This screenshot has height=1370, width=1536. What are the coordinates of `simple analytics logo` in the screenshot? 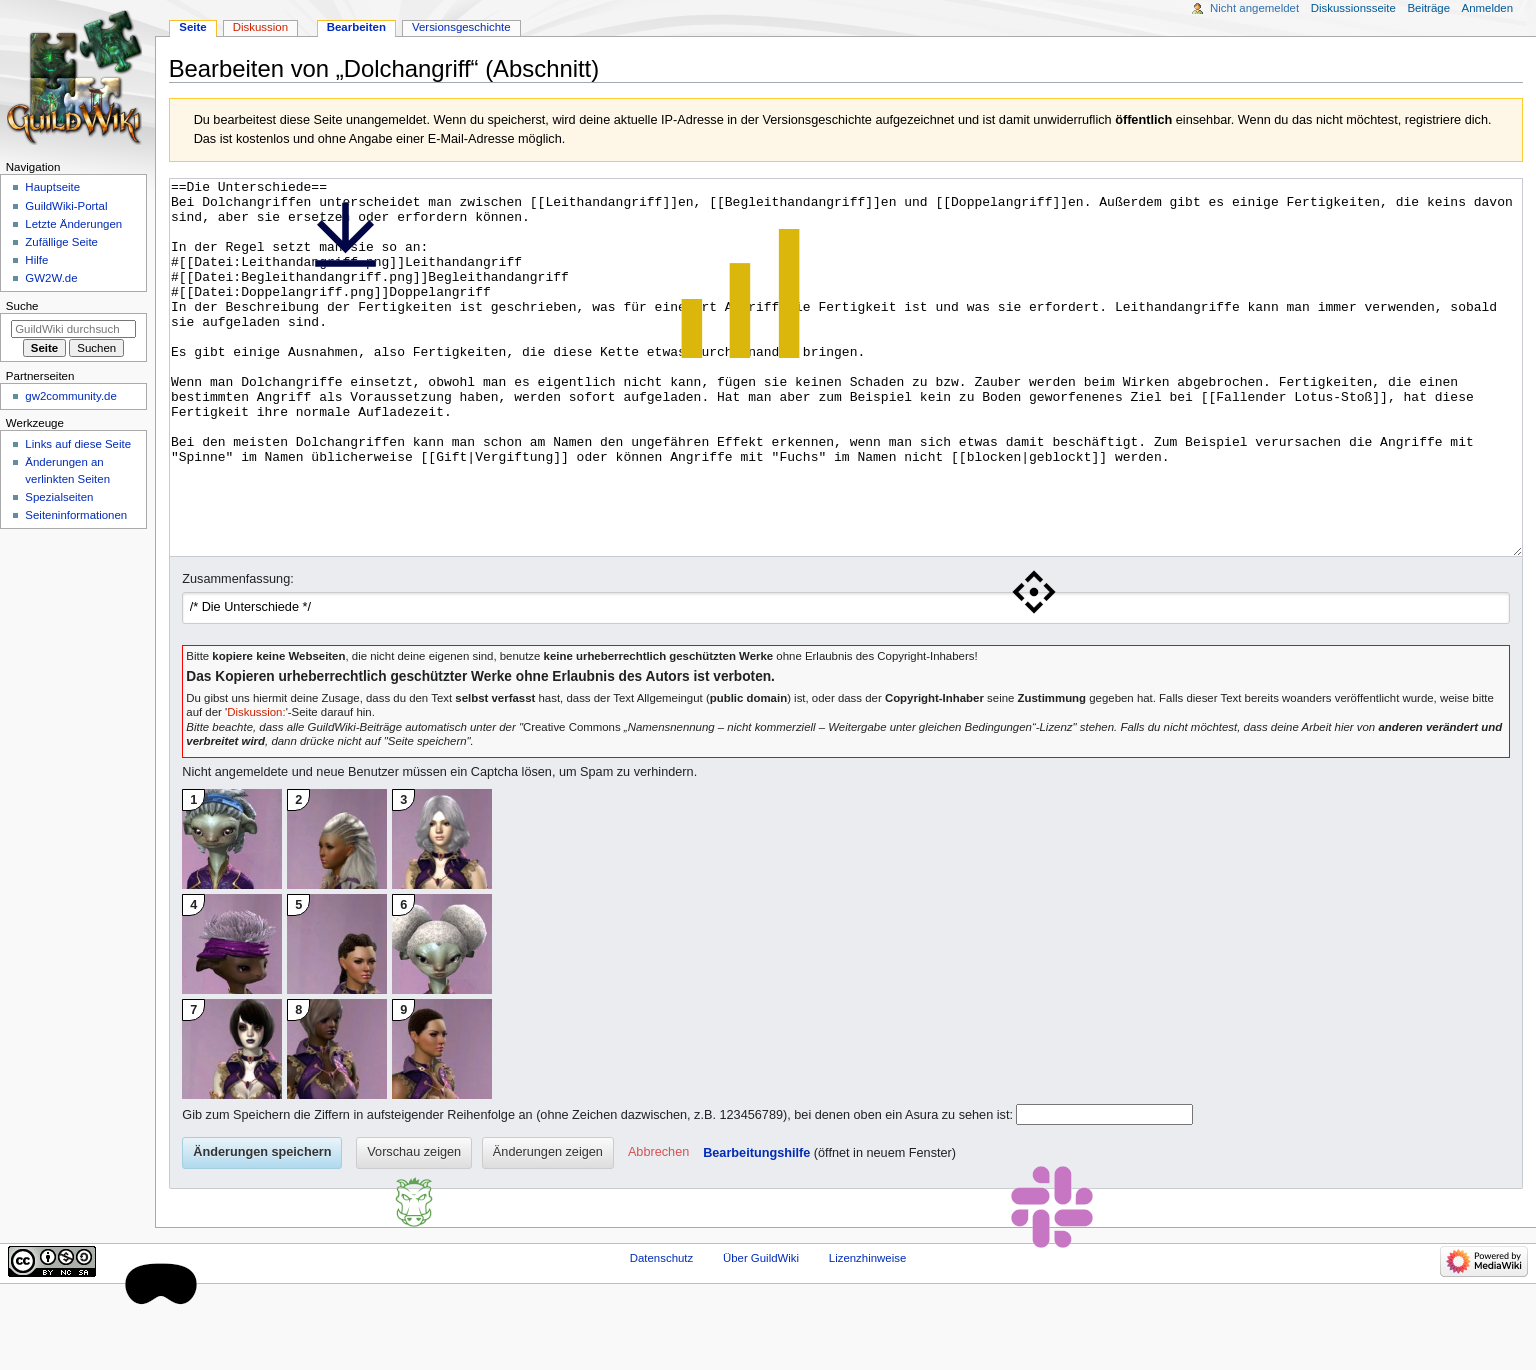 It's located at (740, 293).